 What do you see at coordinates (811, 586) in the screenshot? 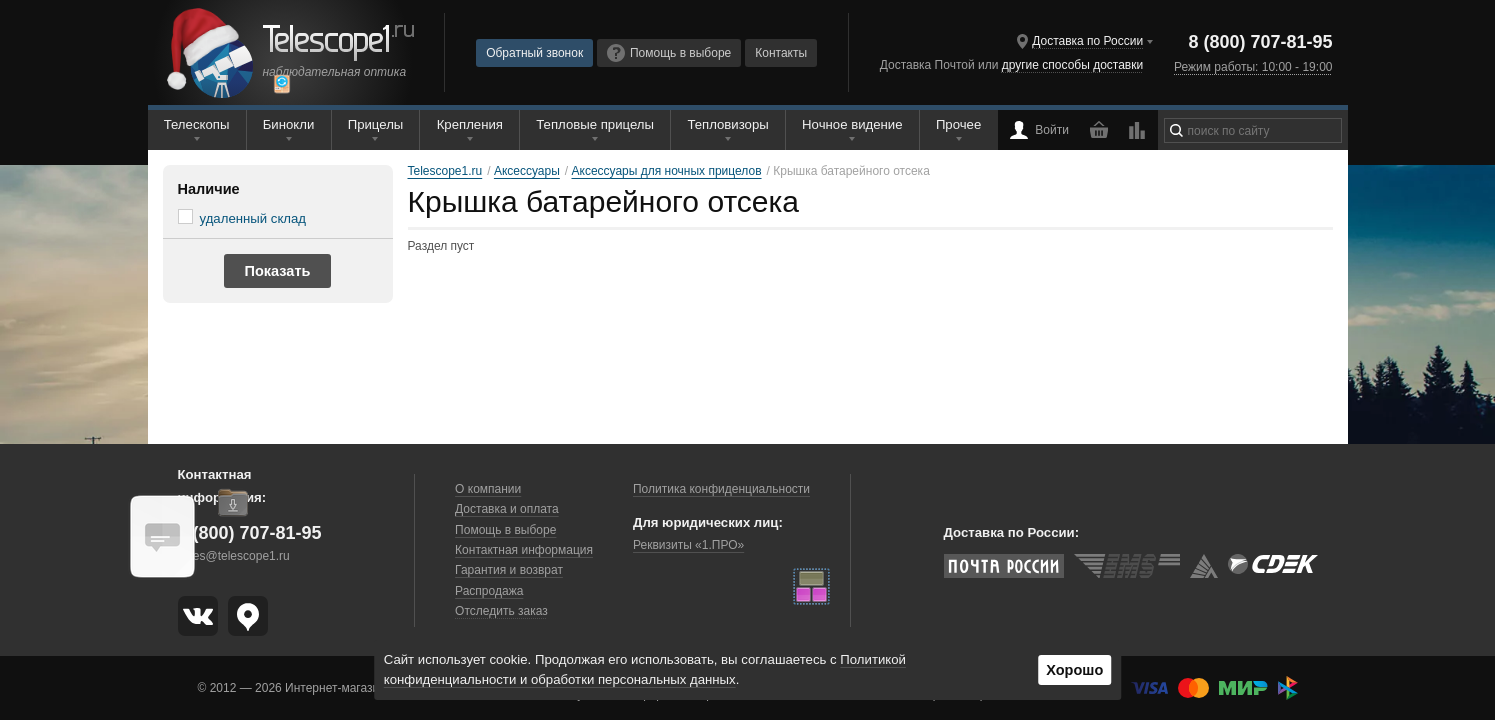
I see `select all items in the current view` at bounding box center [811, 586].